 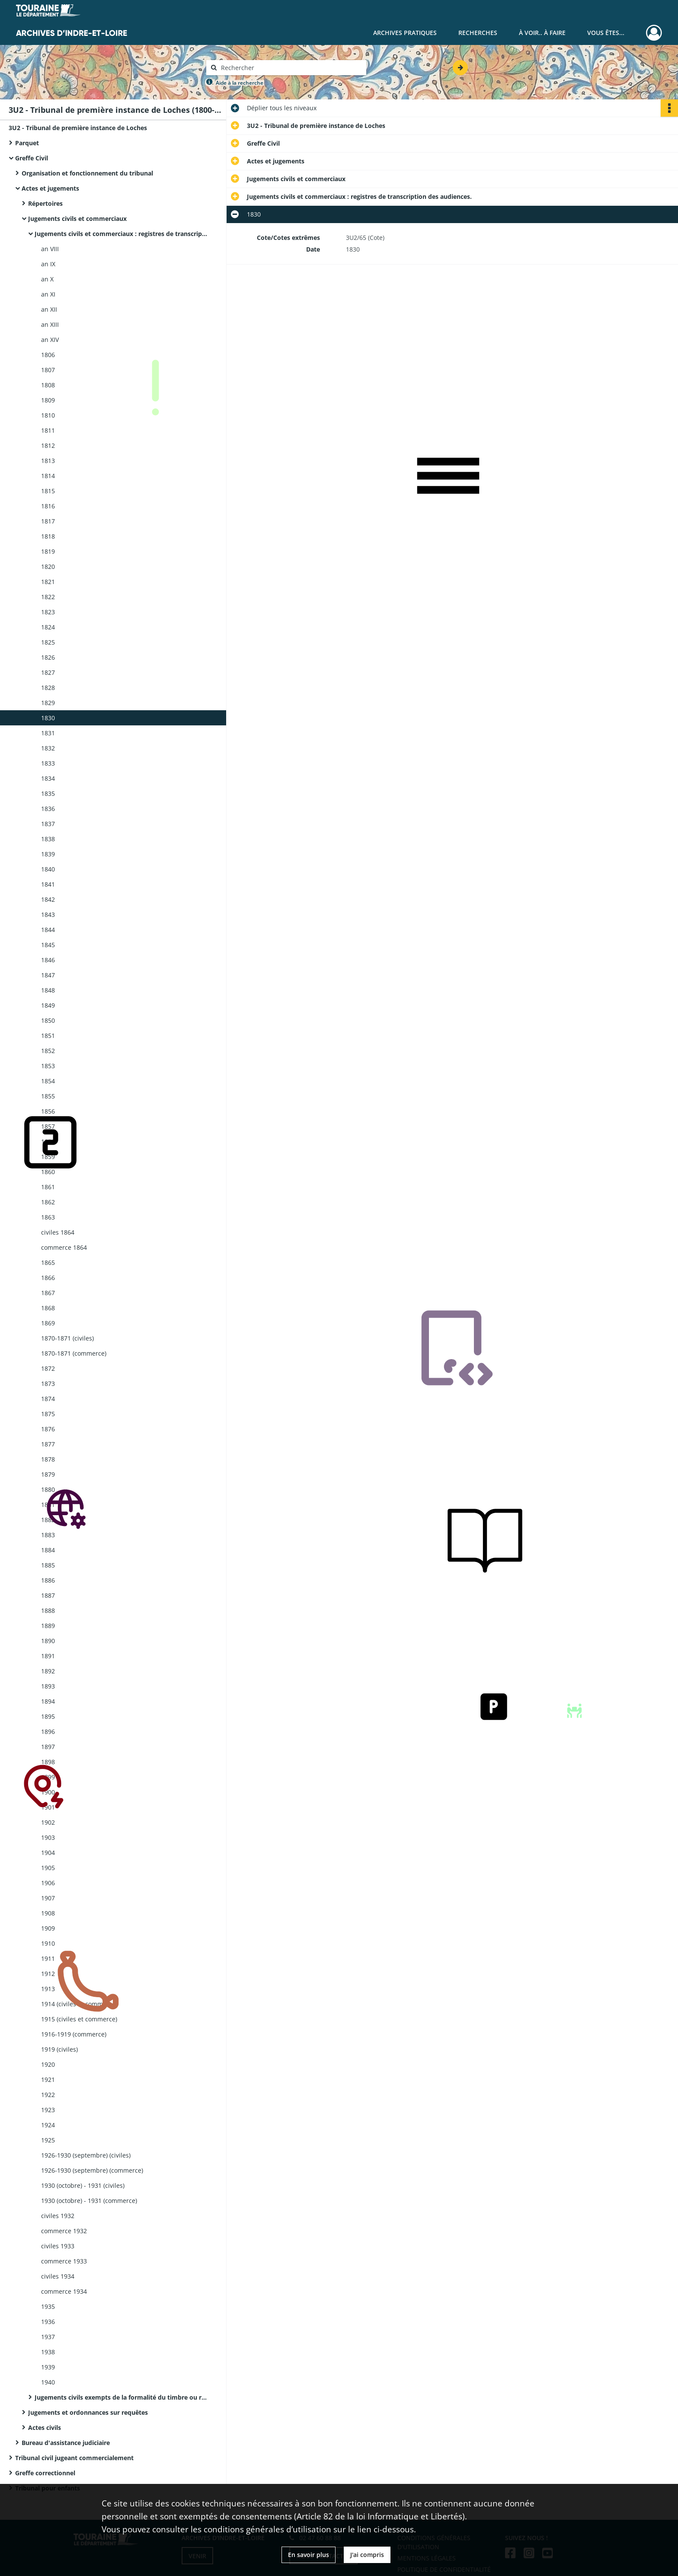 What do you see at coordinates (65, 1508) in the screenshot?
I see `configure global or regional settings` at bounding box center [65, 1508].